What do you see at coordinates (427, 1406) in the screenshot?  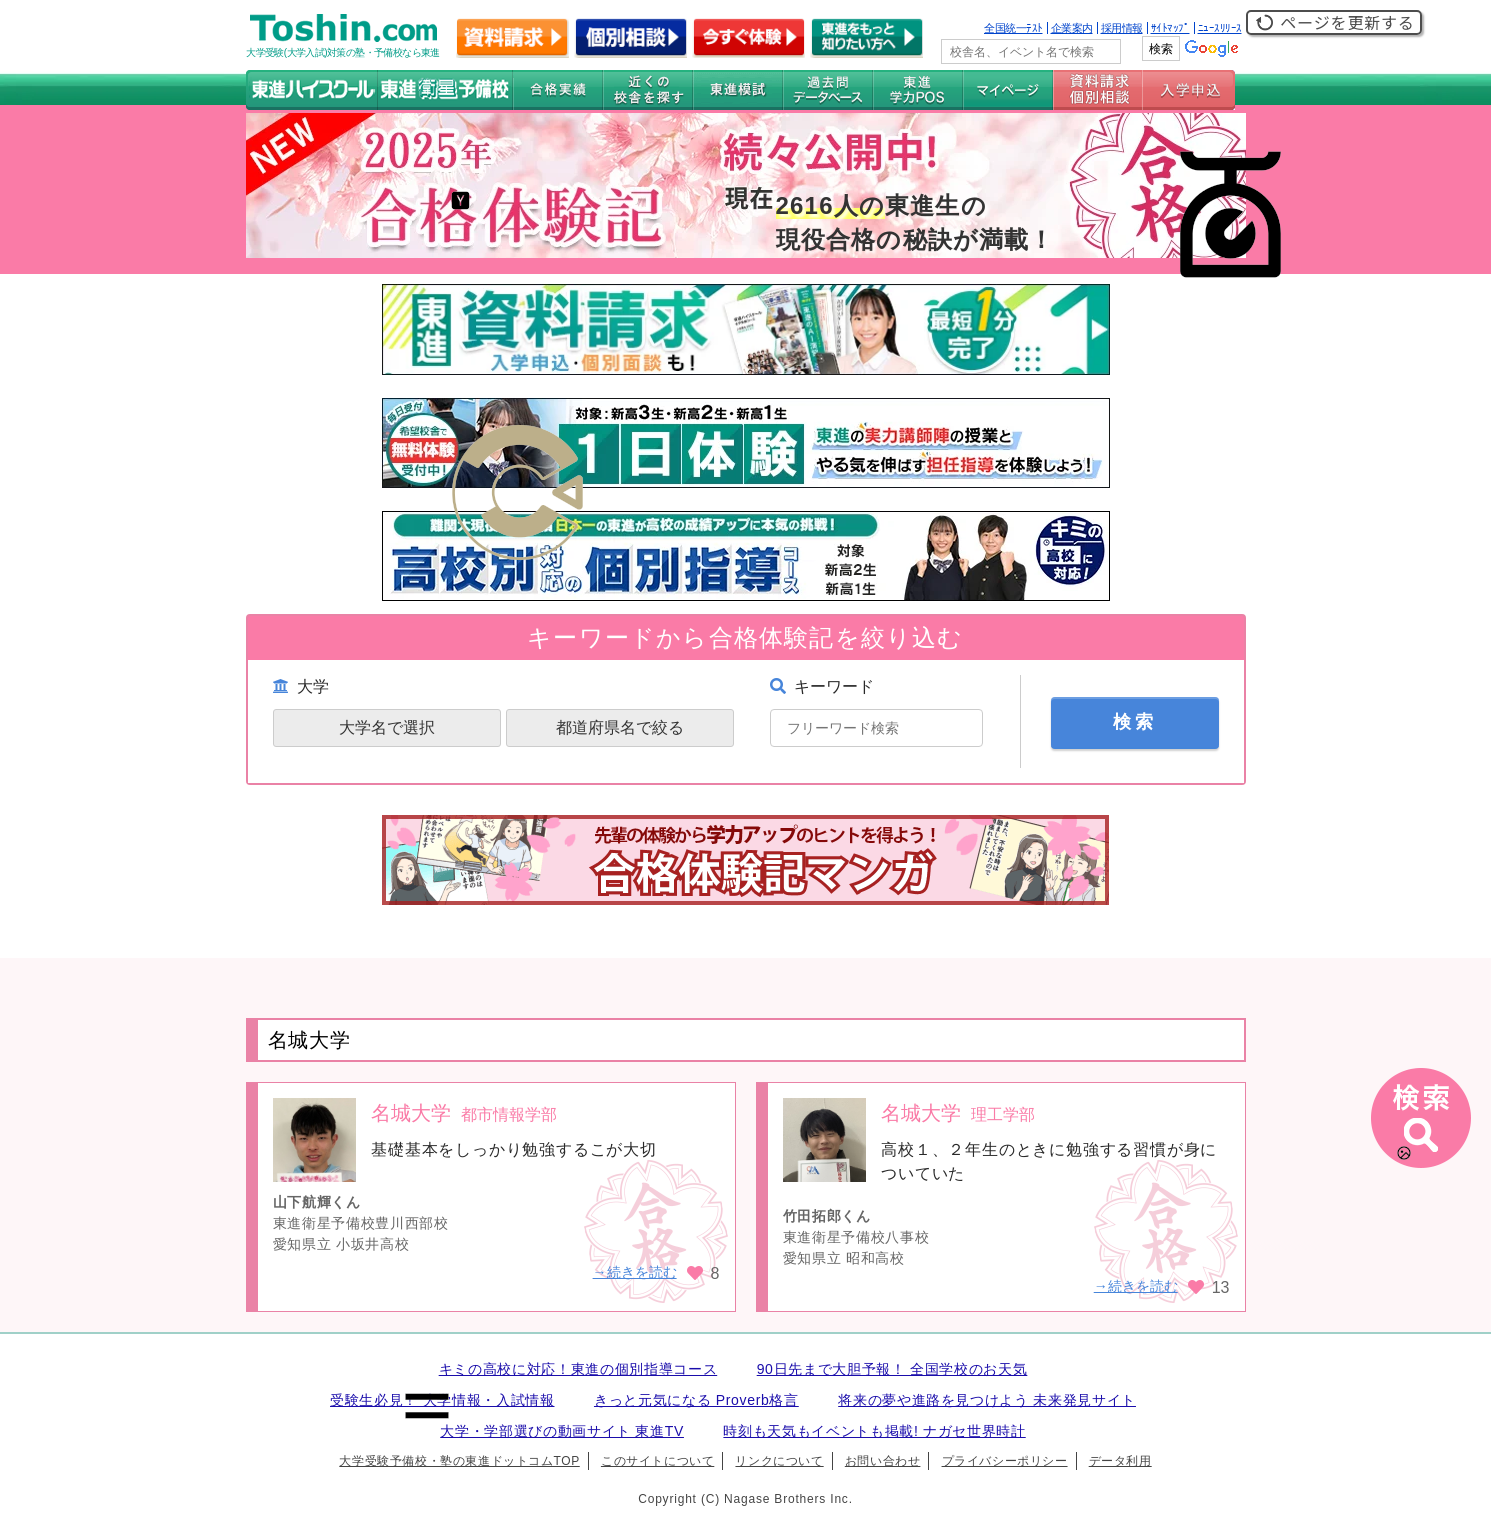 I see `indicates equality or balance between values` at bounding box center [427, 1406].